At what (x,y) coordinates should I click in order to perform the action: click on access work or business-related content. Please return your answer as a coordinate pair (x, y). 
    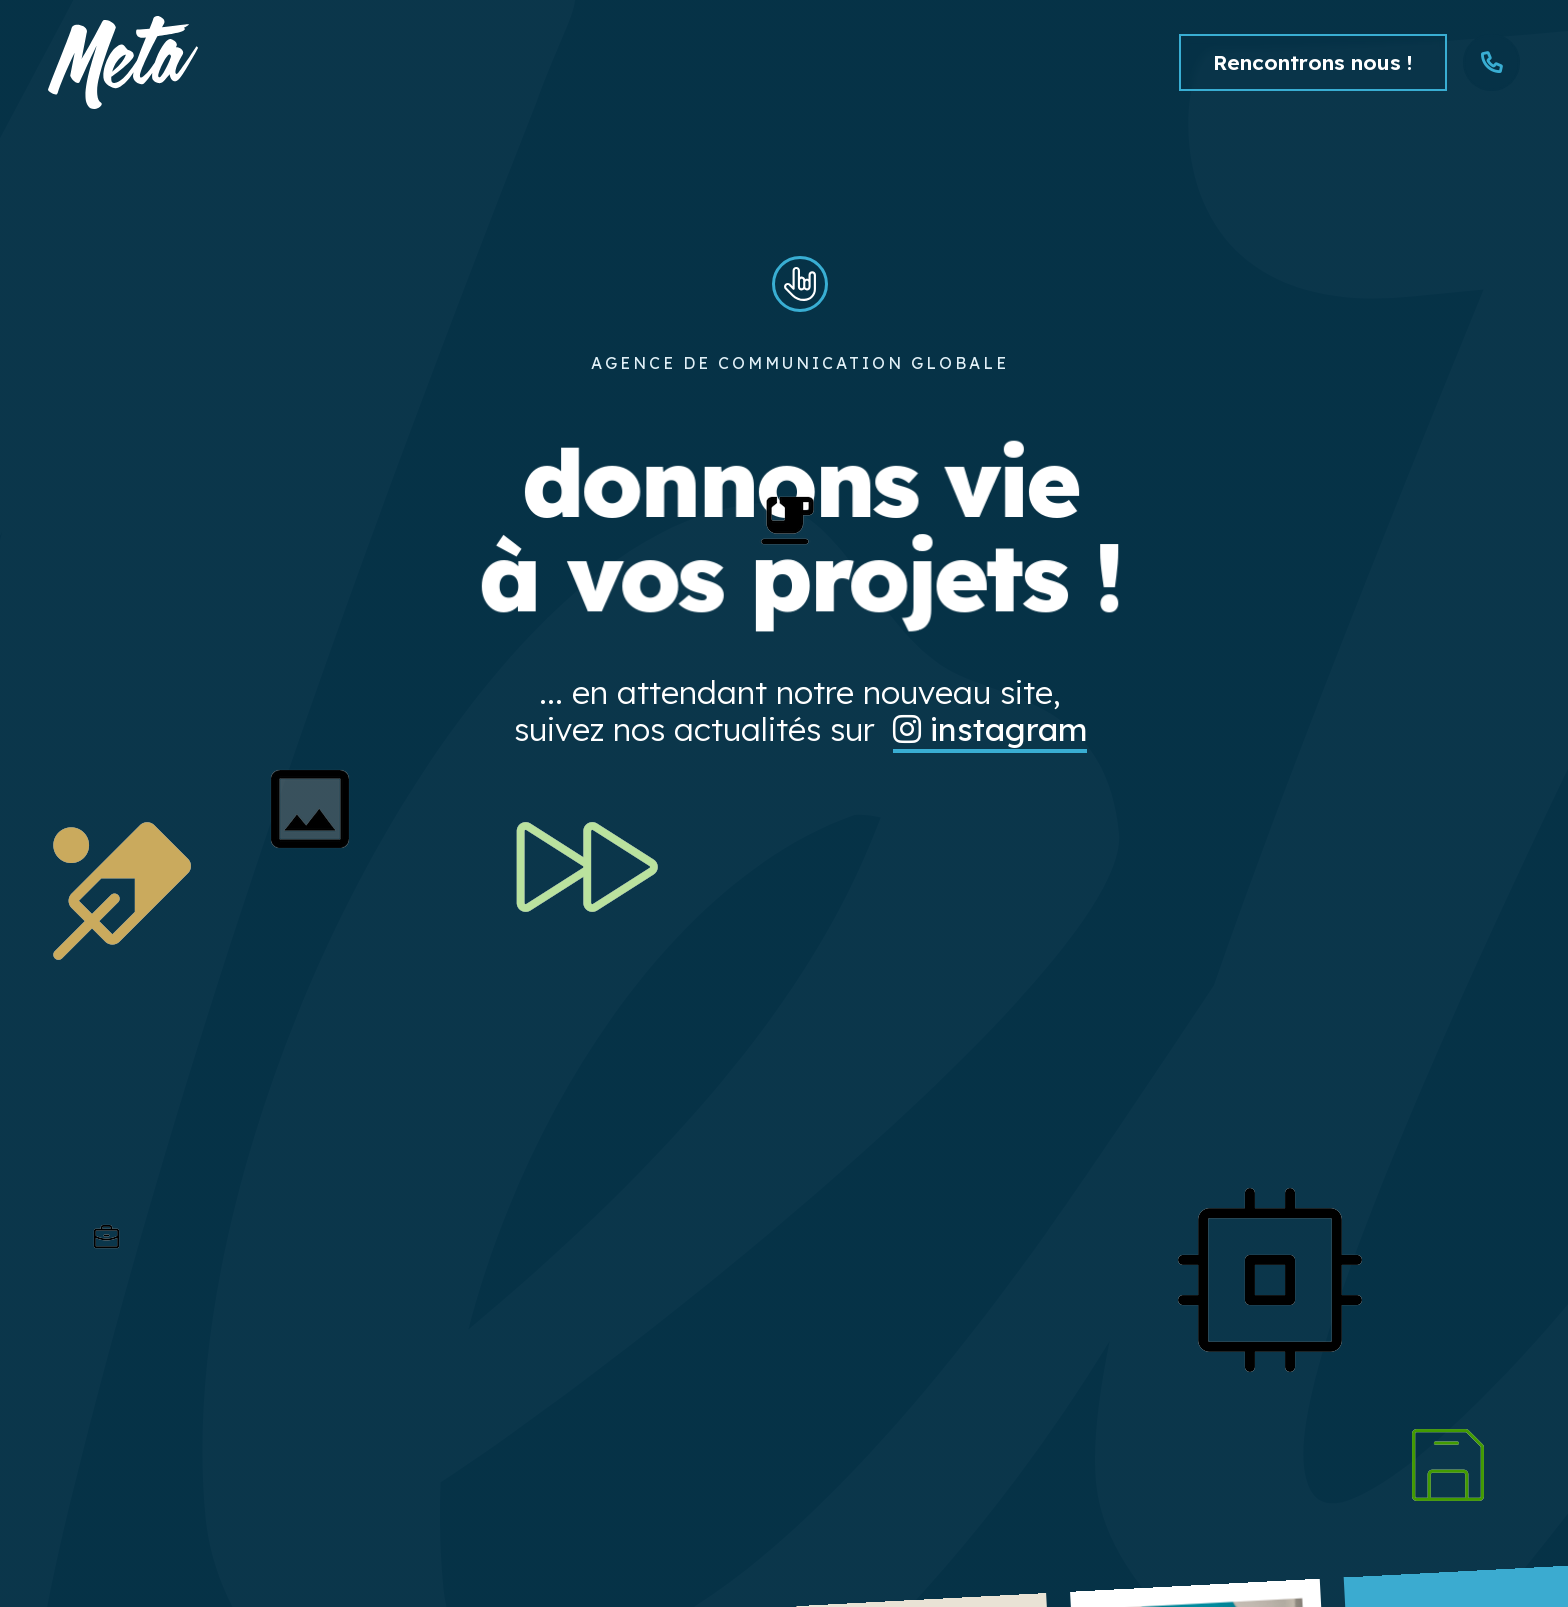
    Looking at the image, I should click on (106, 1237).